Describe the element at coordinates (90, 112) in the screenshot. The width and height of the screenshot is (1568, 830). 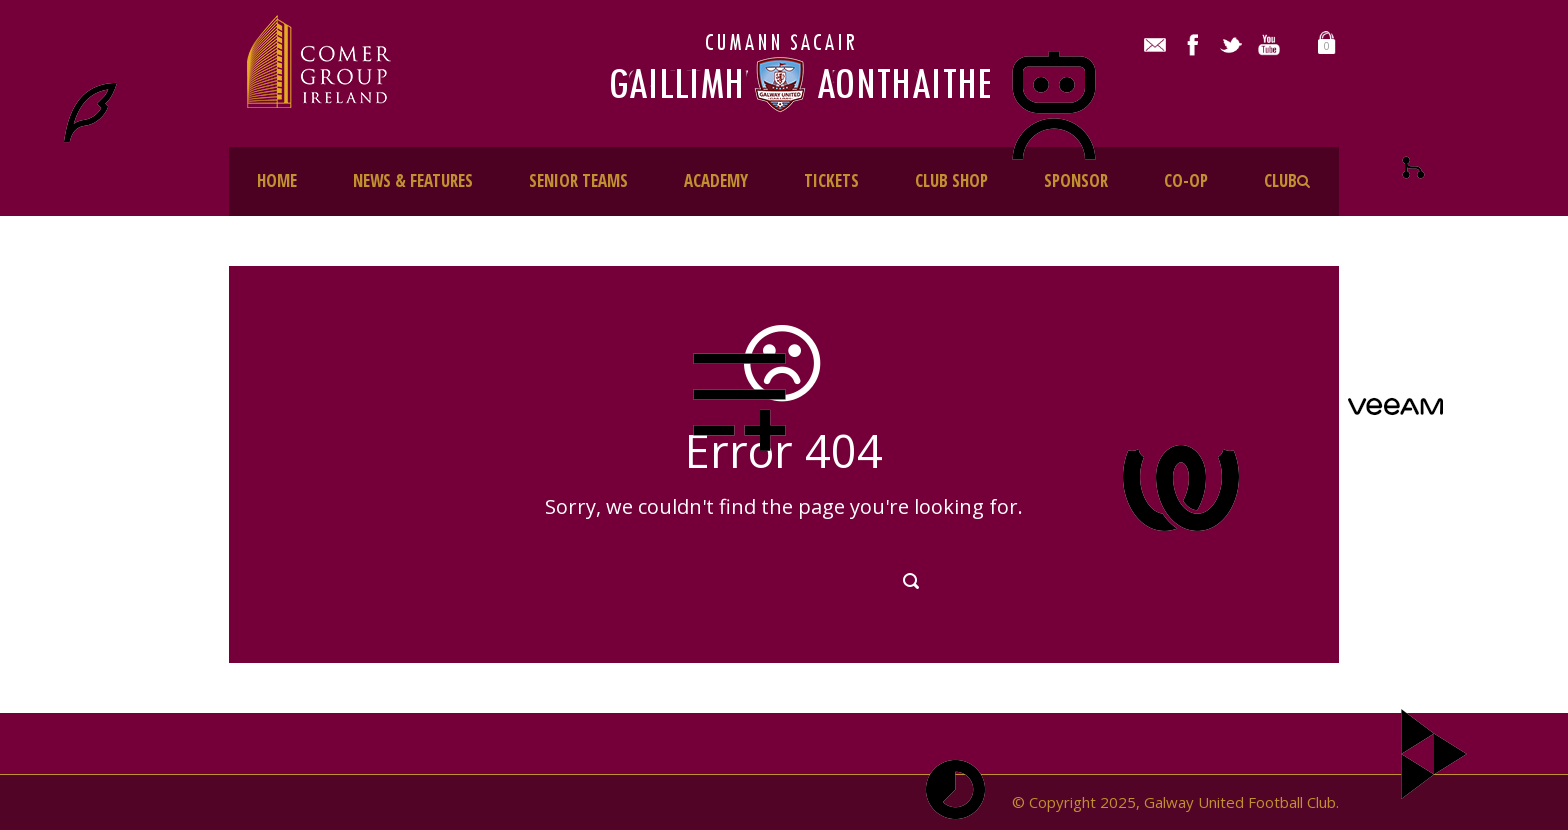
I see `compose or write a new document` at that location.